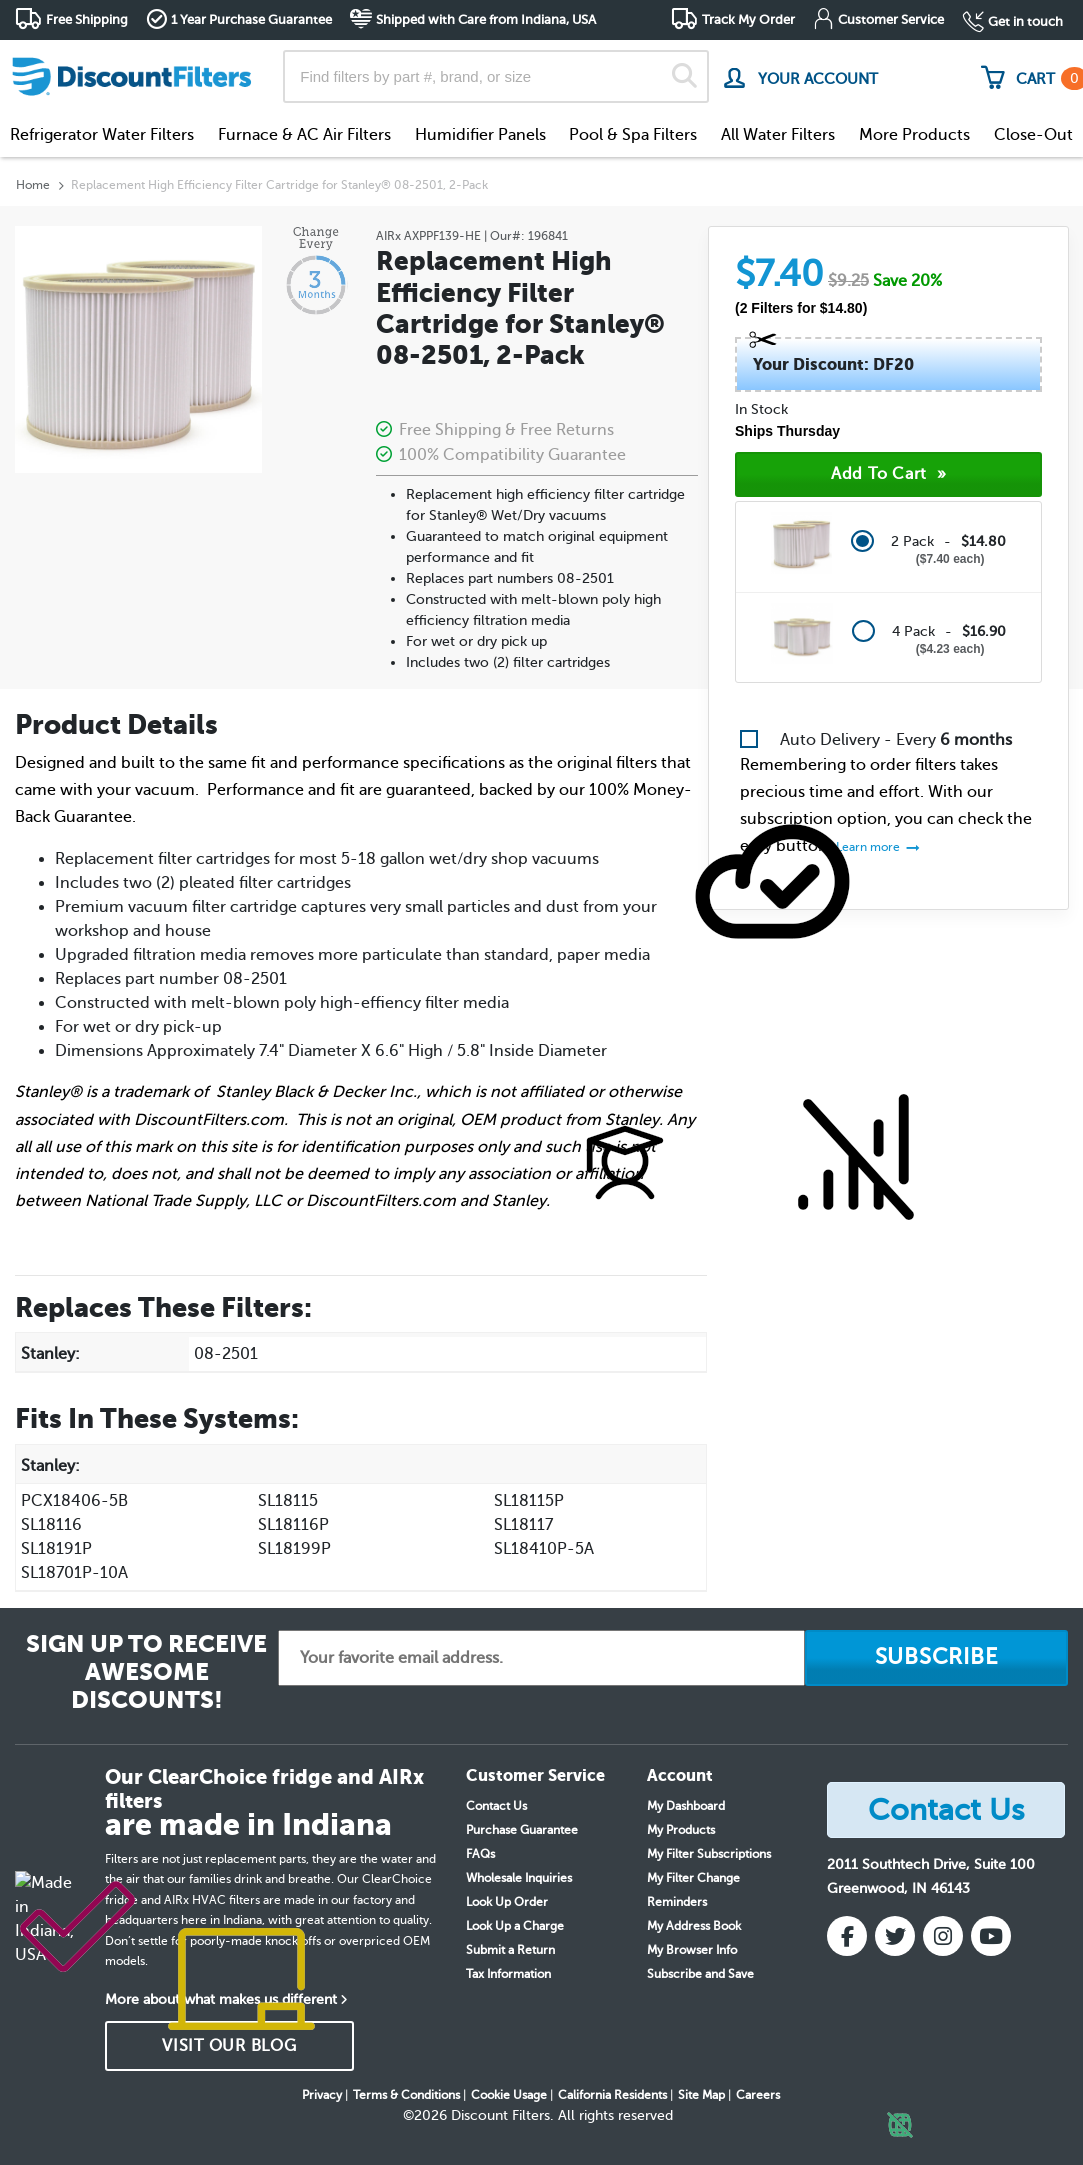  What do you see at coordinates (75, 1924) in the screenshot?
I see `confirm or submit an action` at bounding box center [75, 1924].